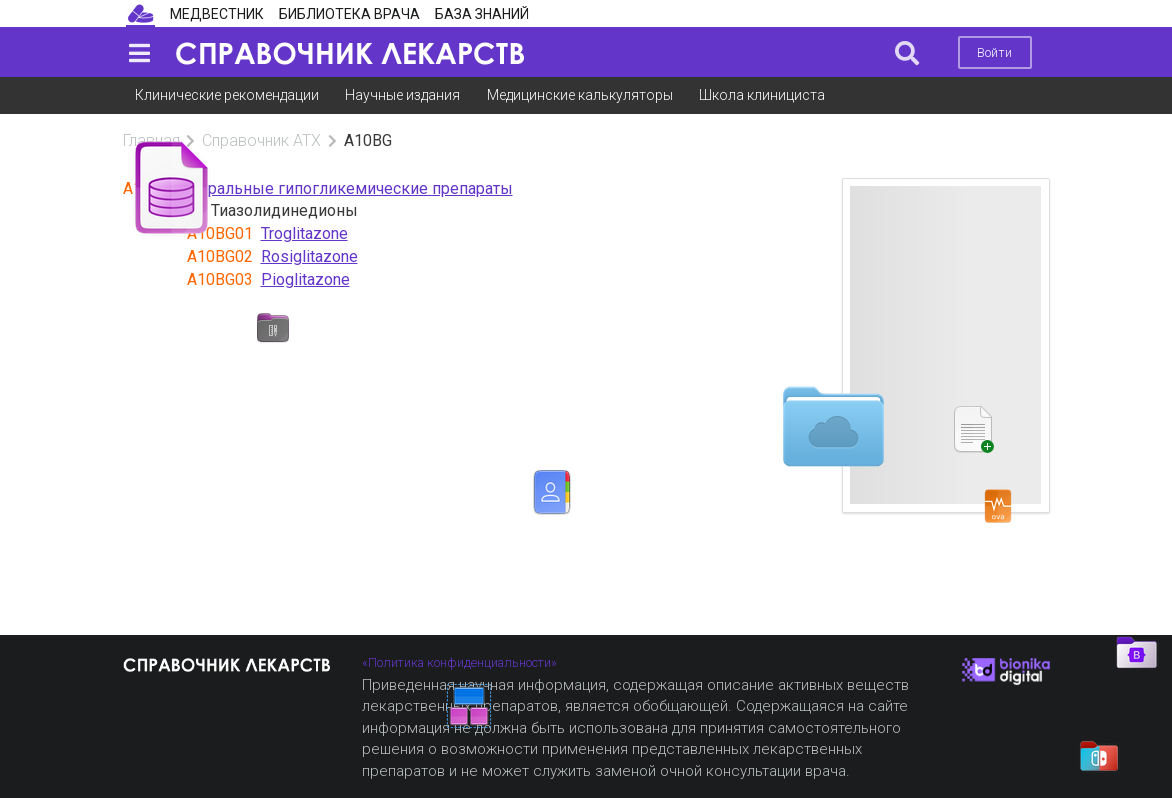  Describe the element at coordinates (552, 492) in the screenshot. I see `open the contacts app` at that location.